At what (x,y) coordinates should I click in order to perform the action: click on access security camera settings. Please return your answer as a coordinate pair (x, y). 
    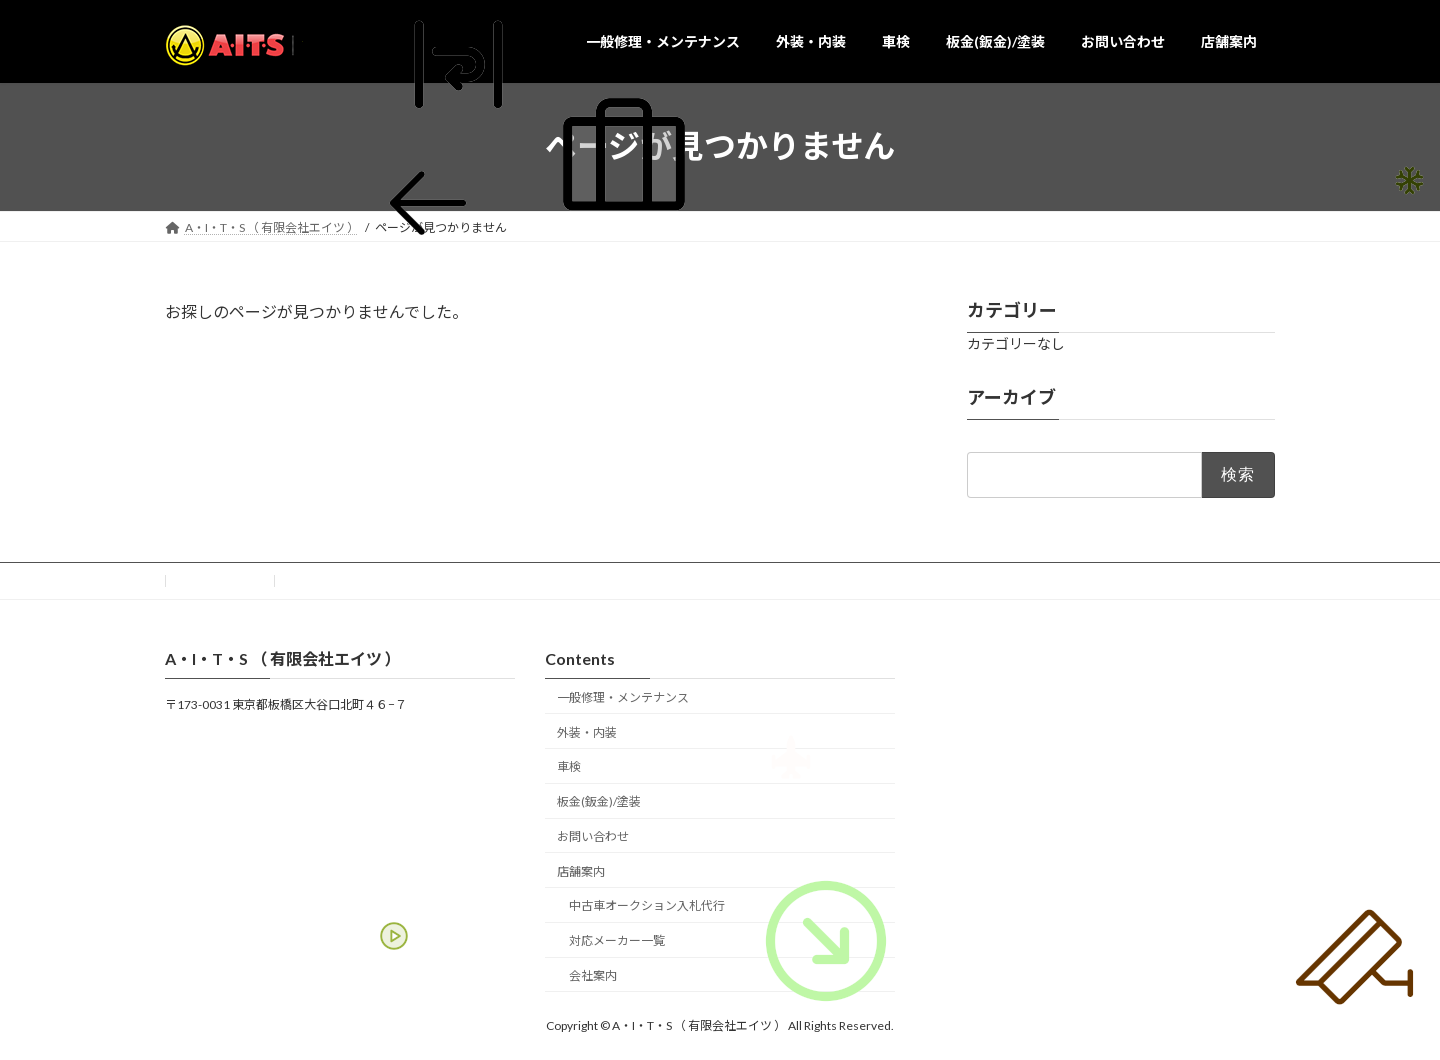
    Looking at the image, I should click on (1354, 964).